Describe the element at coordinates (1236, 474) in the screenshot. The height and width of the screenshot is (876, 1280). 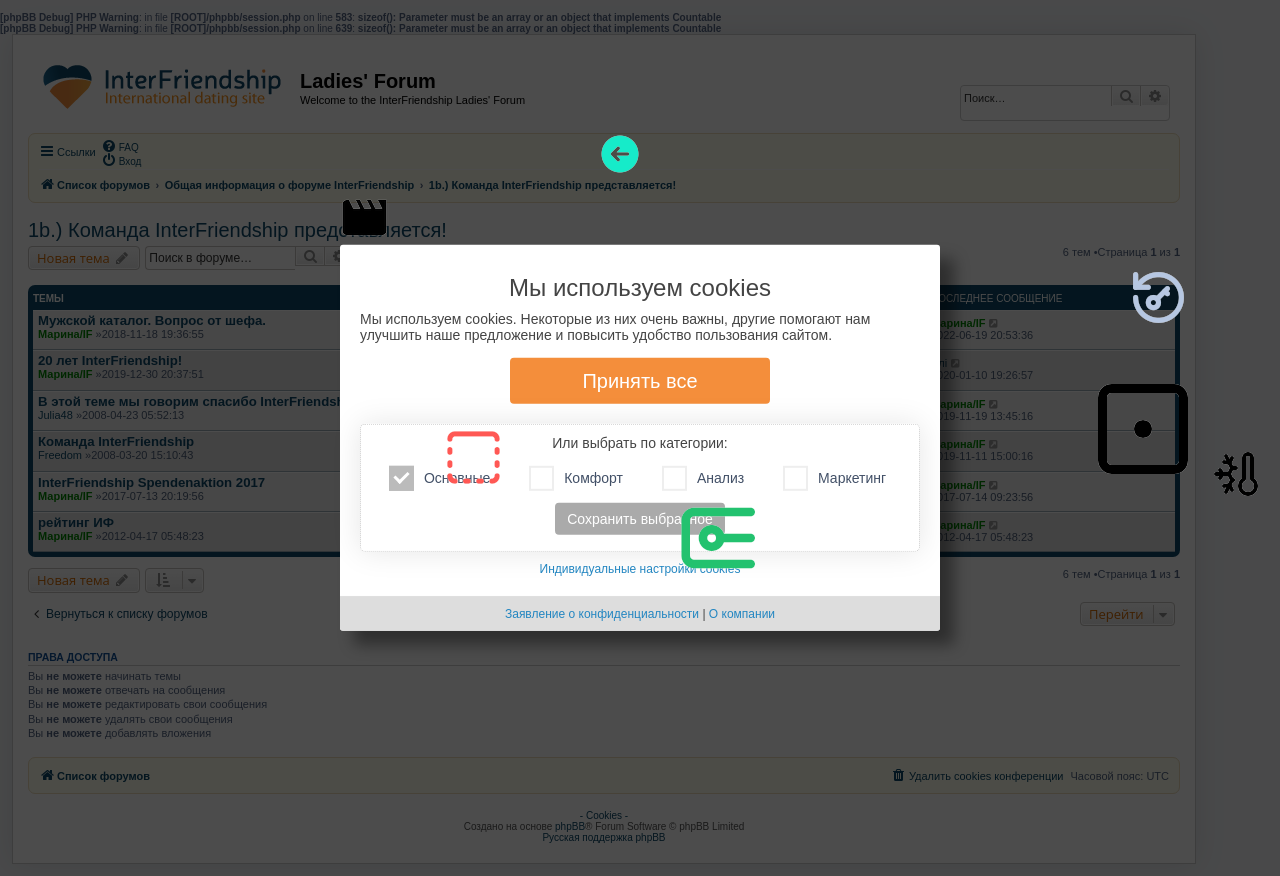
I see `indicates cold temperature or freezing conditions` at that location.